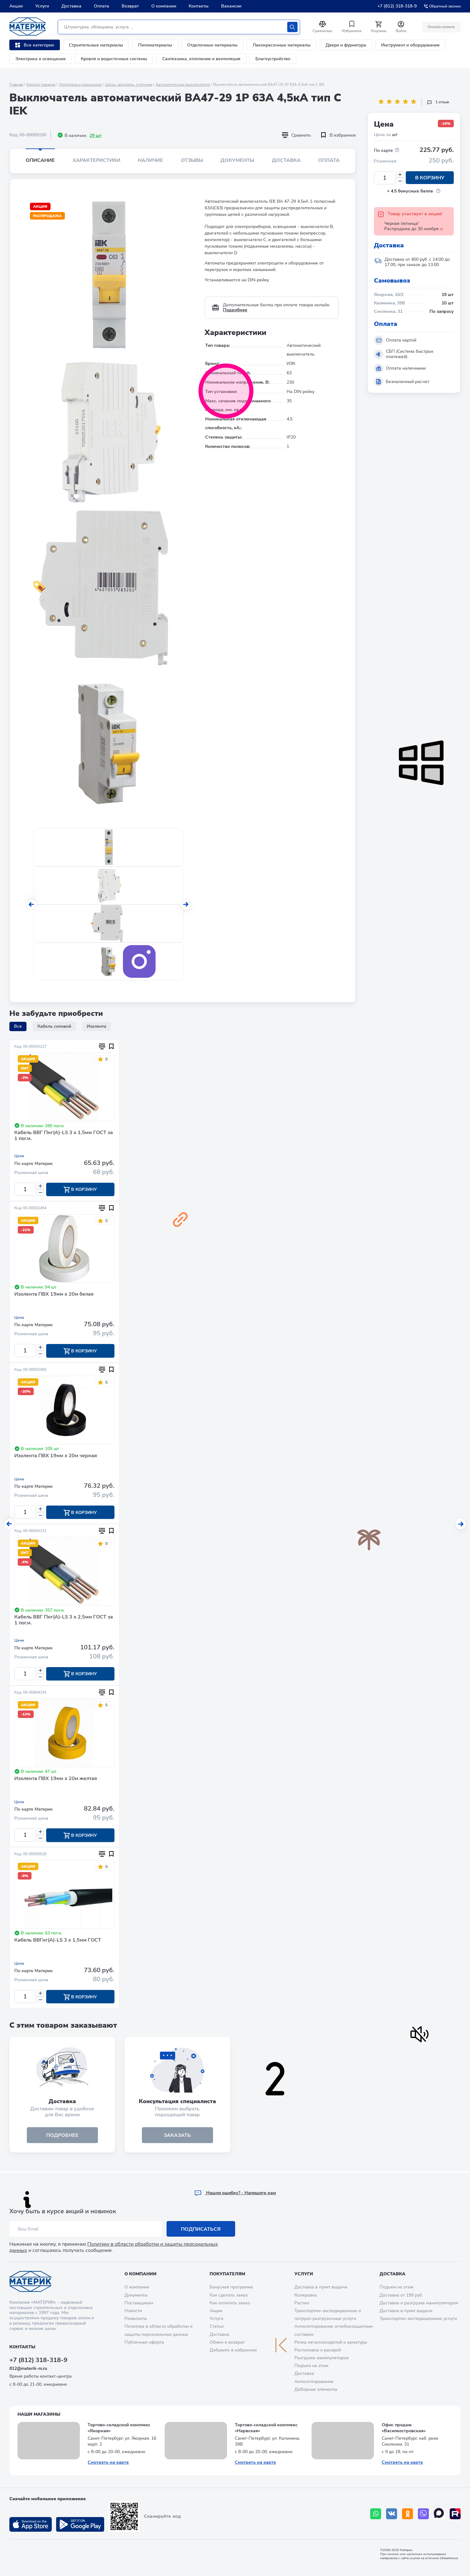 The image size is (470, 2576). I want to click on navigate to the beginning or first item, so click(281, 2345).